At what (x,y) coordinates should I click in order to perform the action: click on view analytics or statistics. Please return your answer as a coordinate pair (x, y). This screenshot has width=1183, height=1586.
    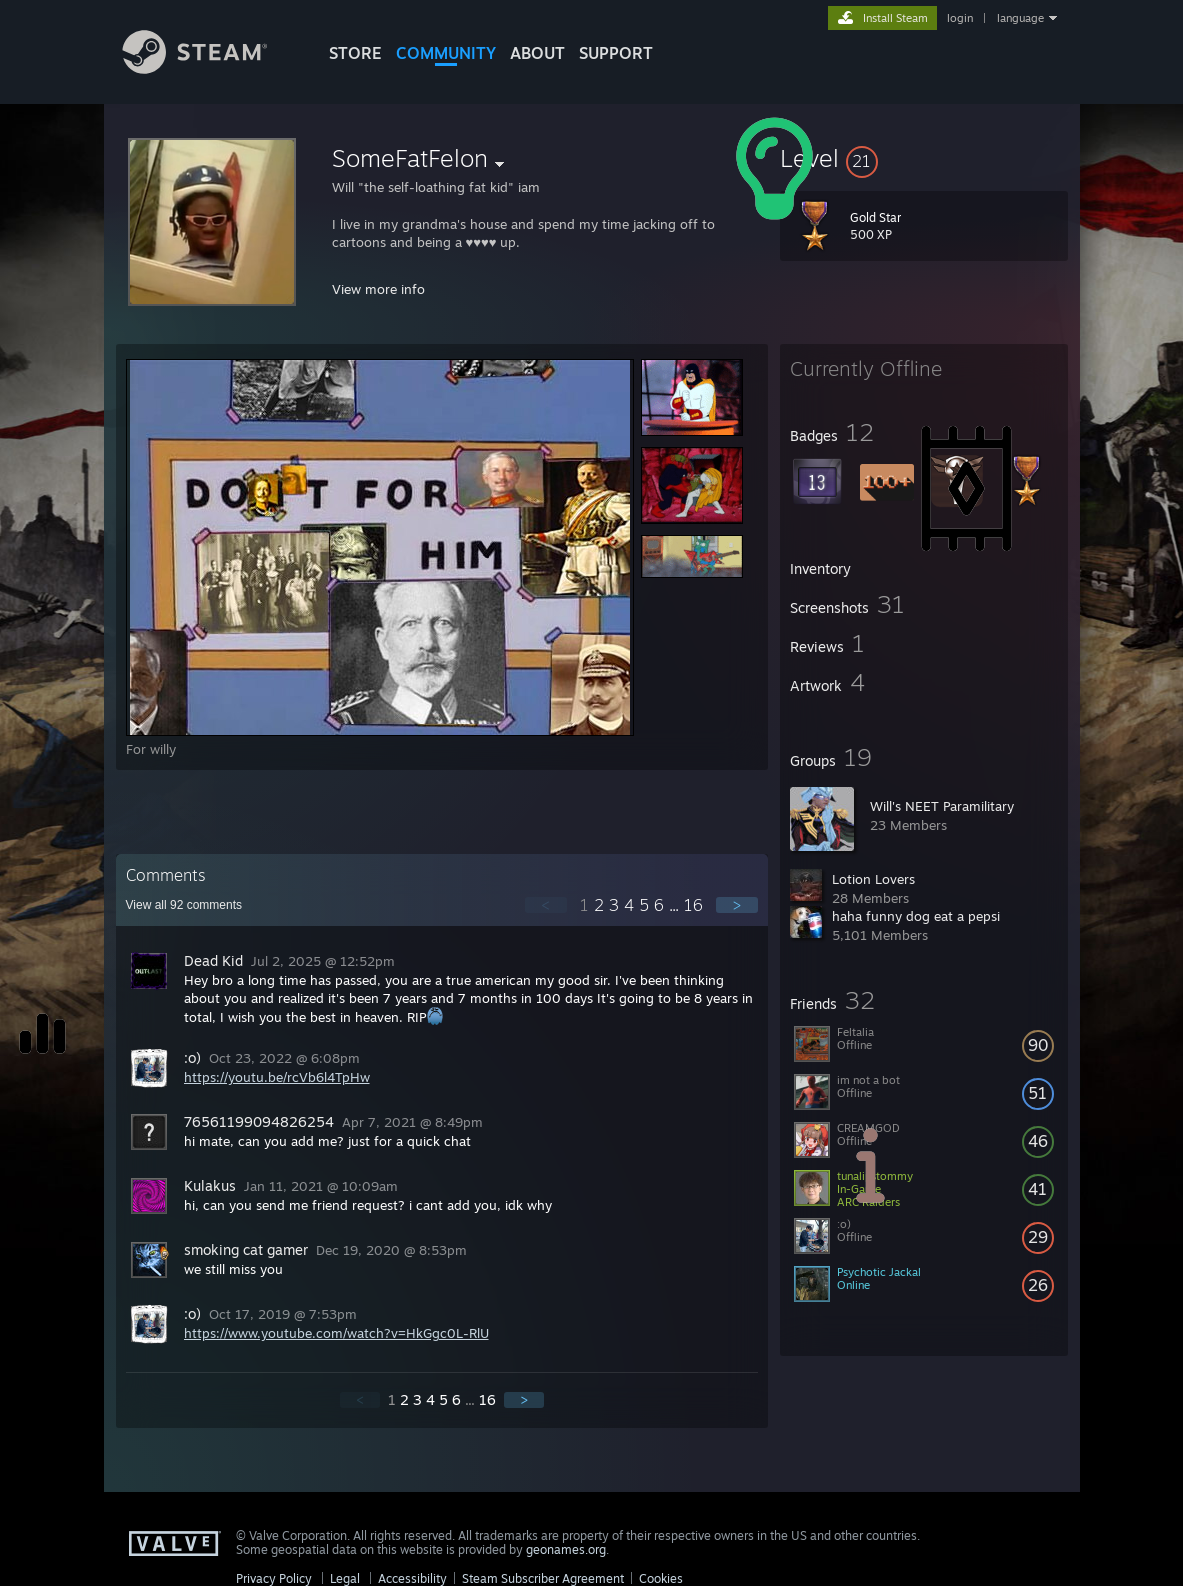
    Looking at the image, I should click on (42, 1033).